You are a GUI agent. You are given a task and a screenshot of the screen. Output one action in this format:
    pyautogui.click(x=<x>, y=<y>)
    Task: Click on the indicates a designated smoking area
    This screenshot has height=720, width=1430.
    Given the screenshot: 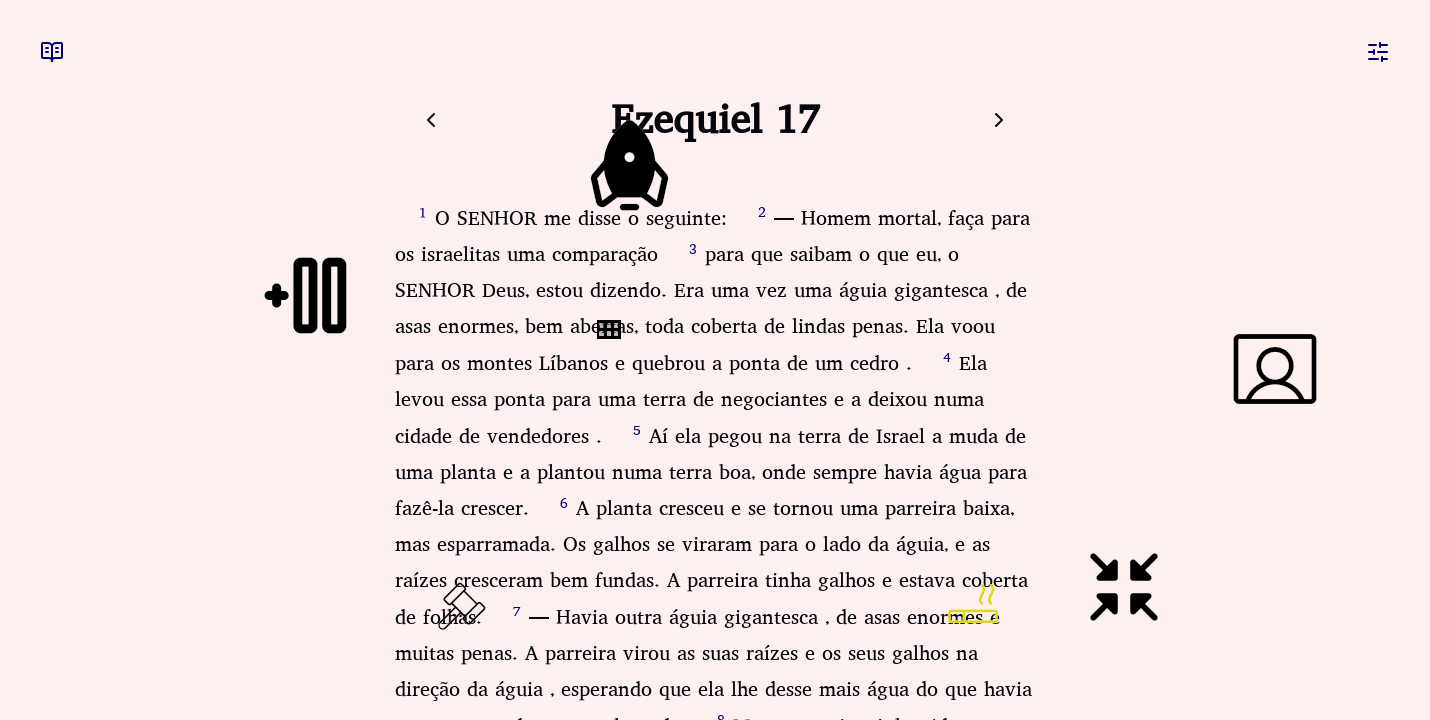 What is the action you would take?
    pyautogui.click(x=973, y=609)
    